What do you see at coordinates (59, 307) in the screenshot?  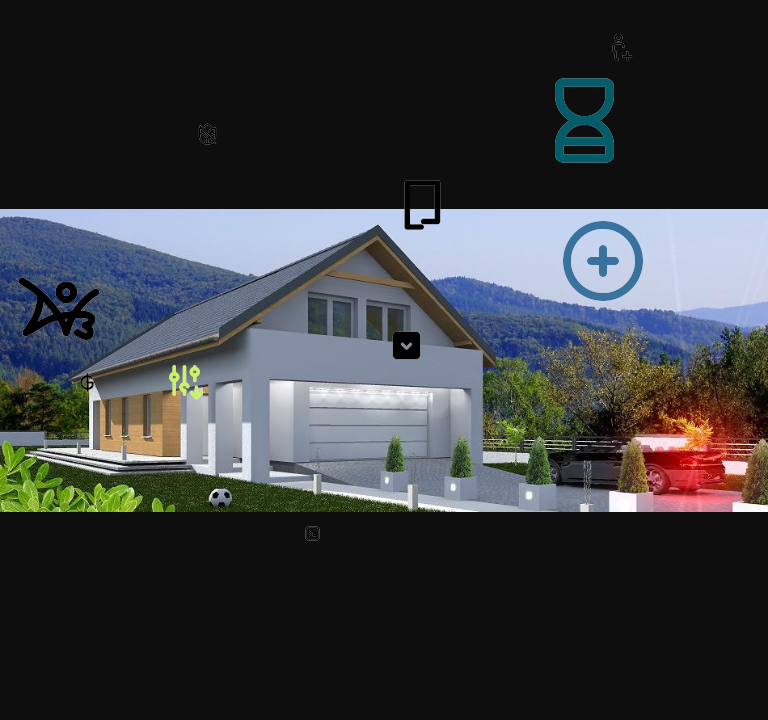 I see `link to Archive of Our Own (AO3) fanfiction platform` at bounding box center [59, 307].